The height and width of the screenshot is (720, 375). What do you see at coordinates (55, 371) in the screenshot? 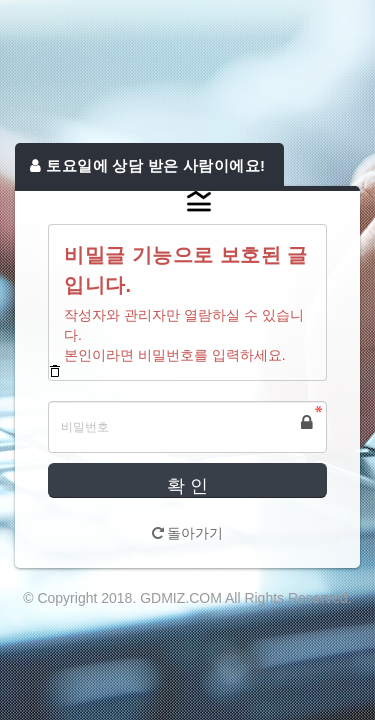
I see `delete selected item` at bounding box center [55, 371].